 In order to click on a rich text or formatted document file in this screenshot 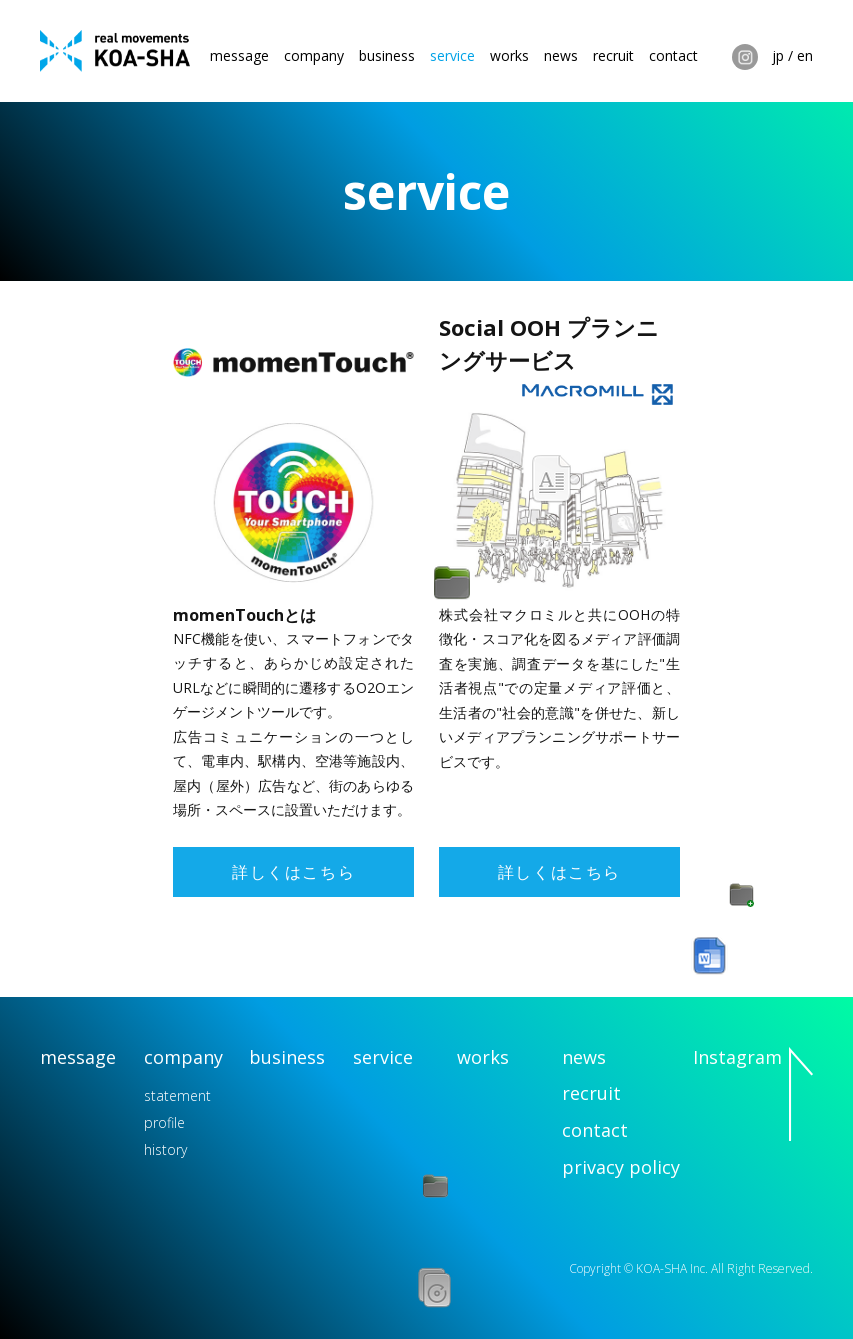, I will do `click(551, 478)`.